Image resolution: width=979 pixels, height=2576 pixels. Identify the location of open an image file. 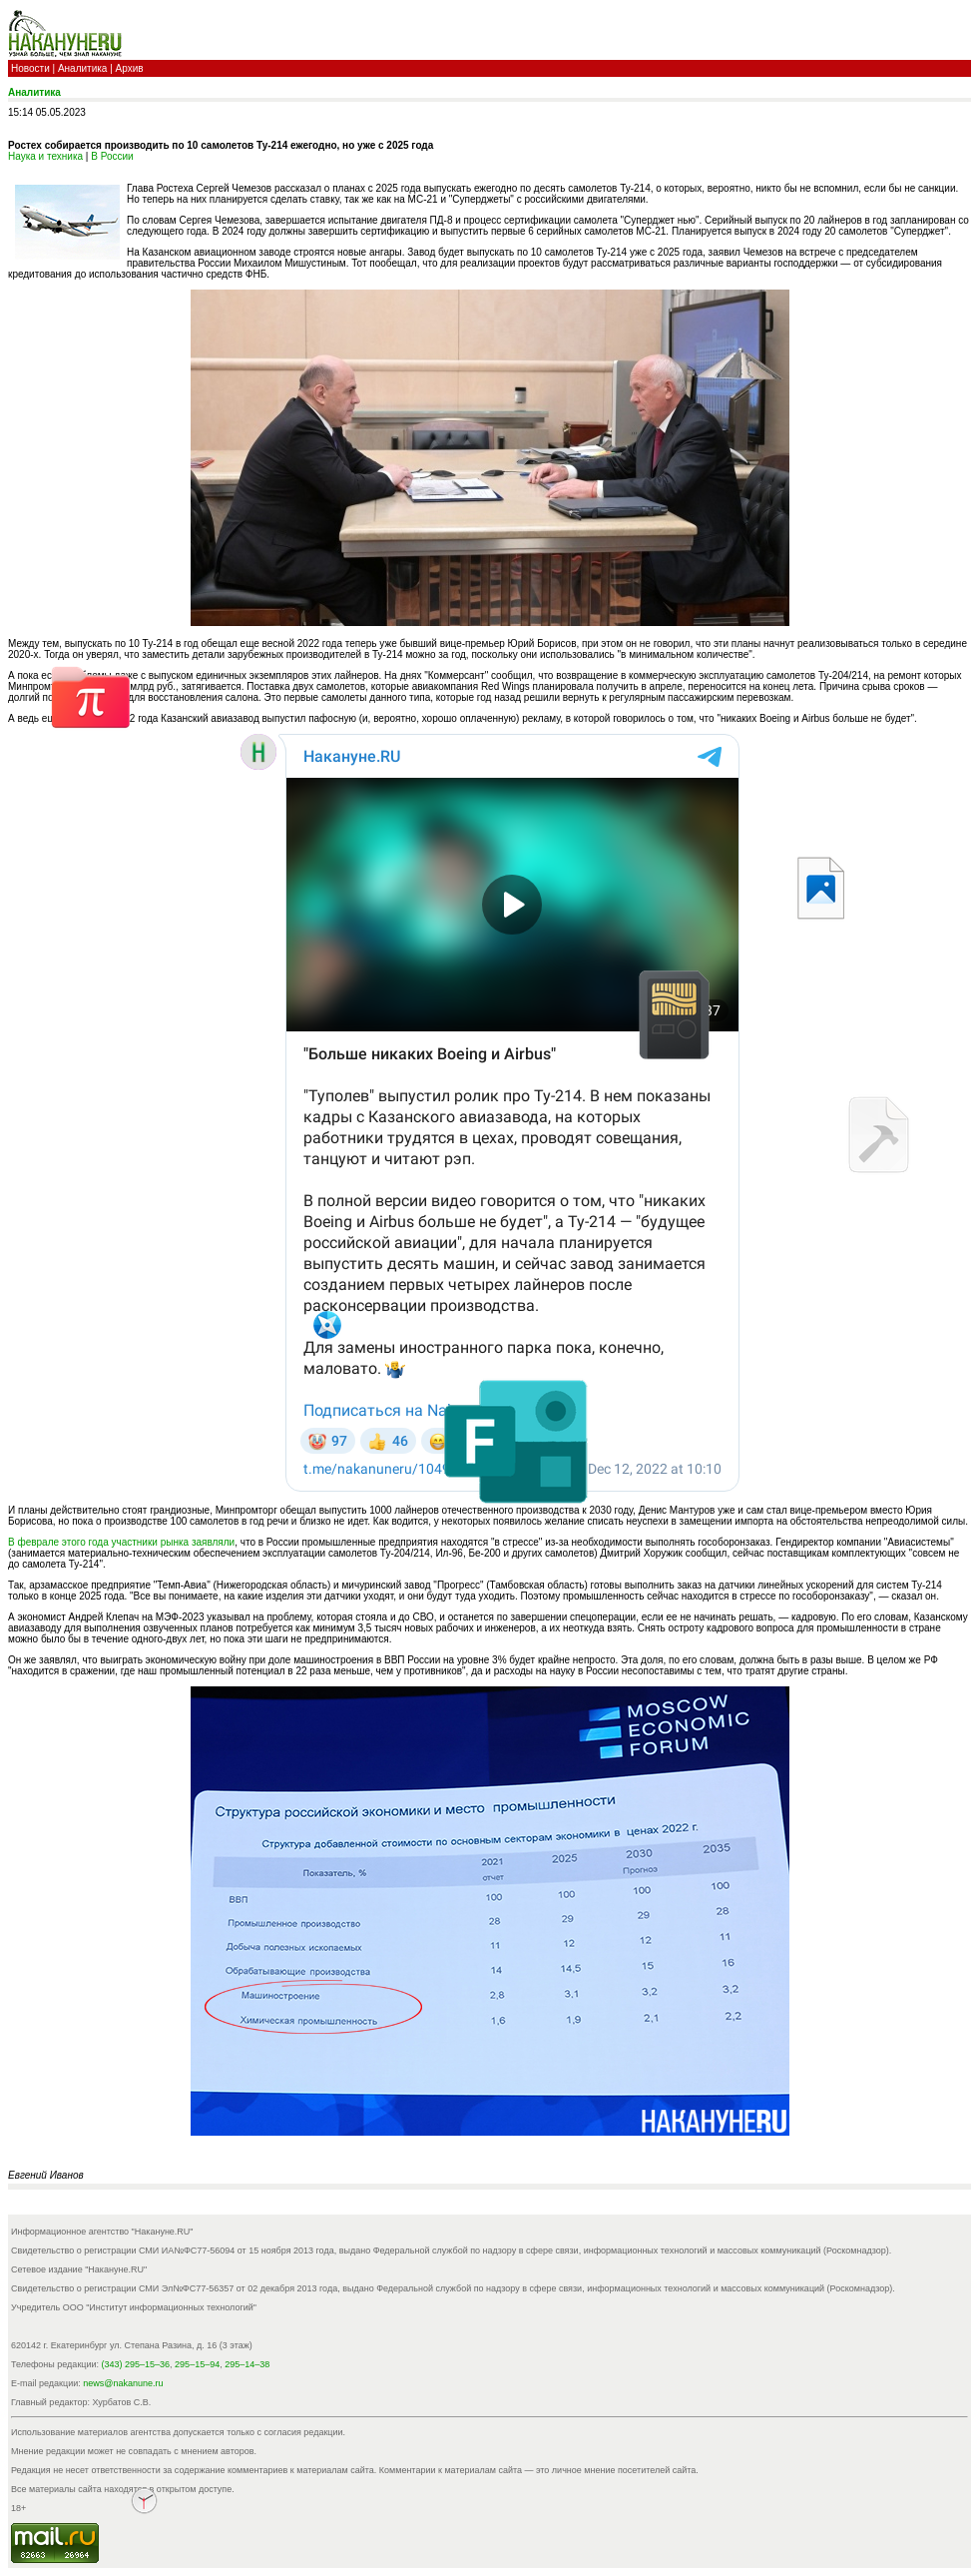
(820, 888).